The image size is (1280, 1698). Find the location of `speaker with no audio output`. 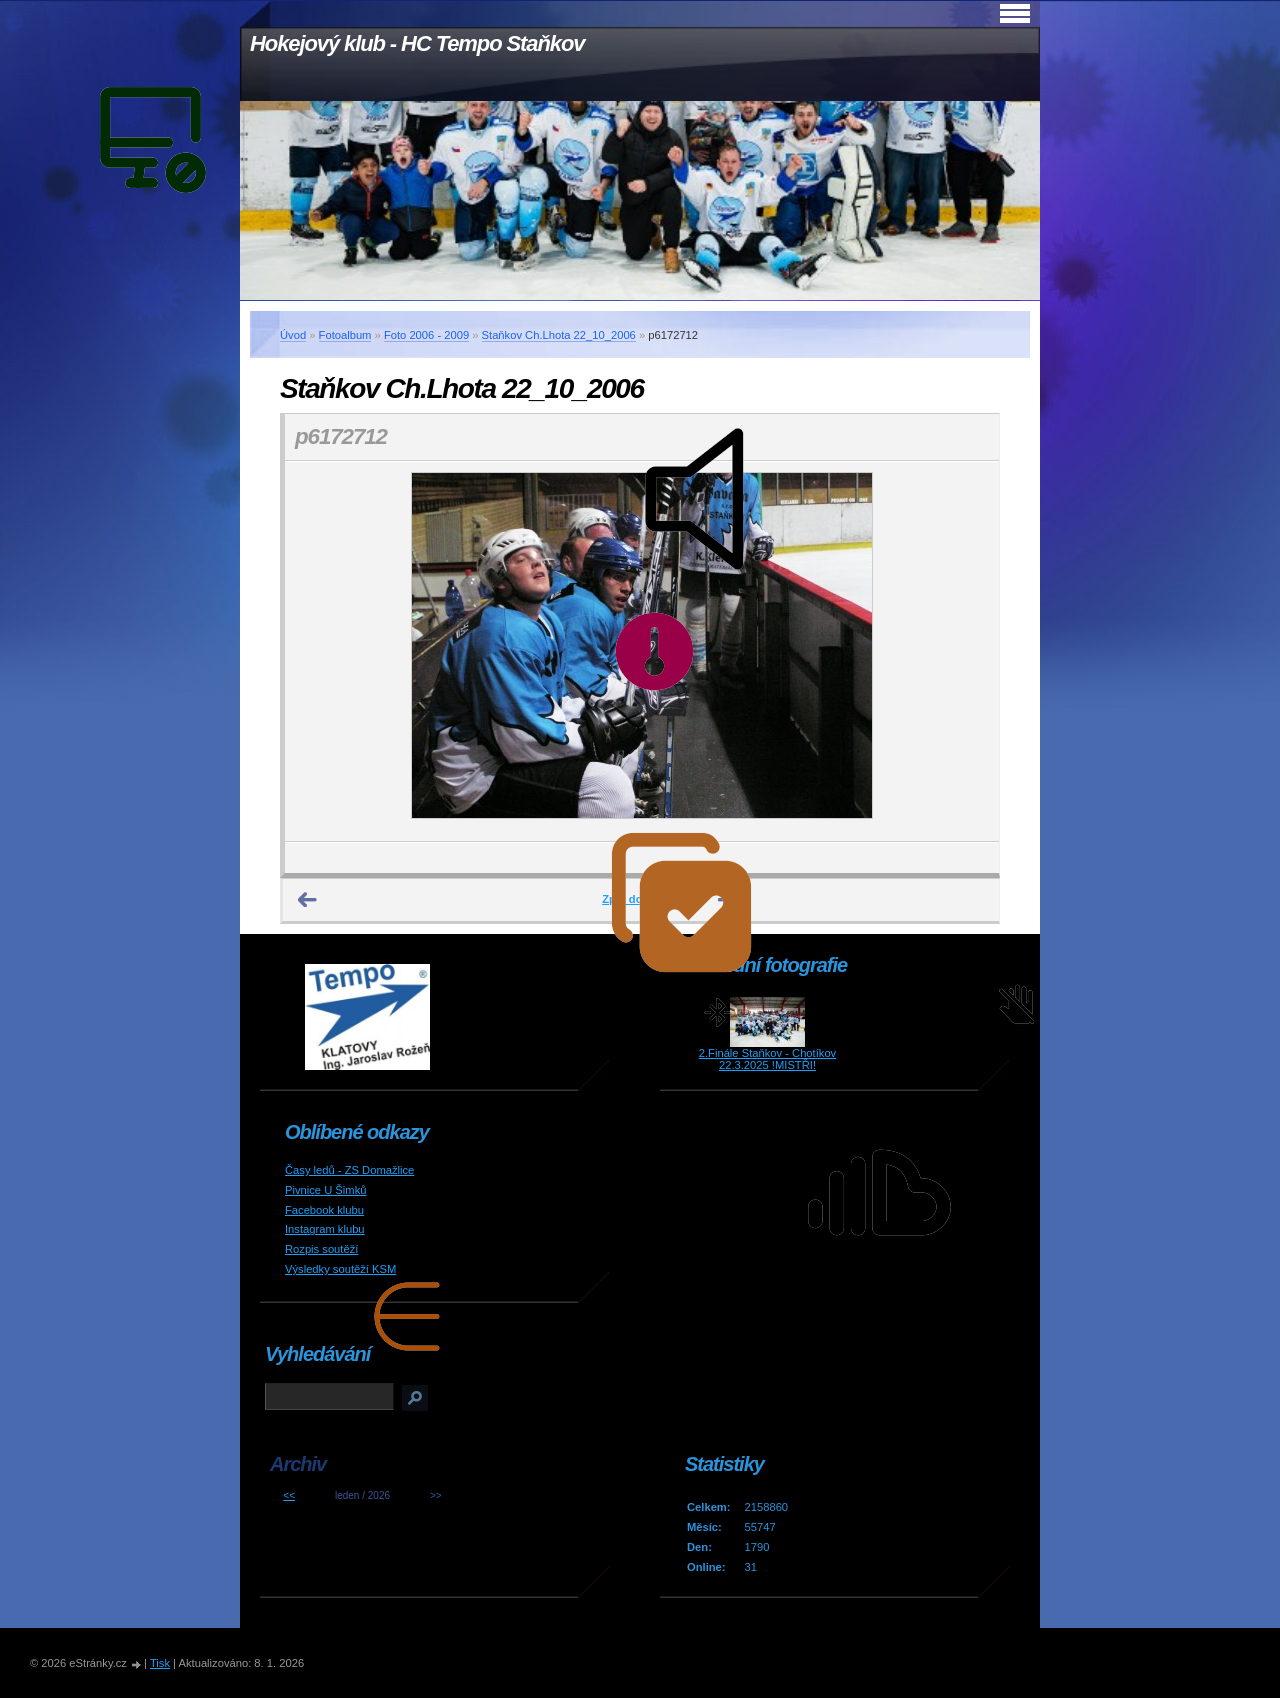

speaker with no audio output is located at coordinates (716, 499).